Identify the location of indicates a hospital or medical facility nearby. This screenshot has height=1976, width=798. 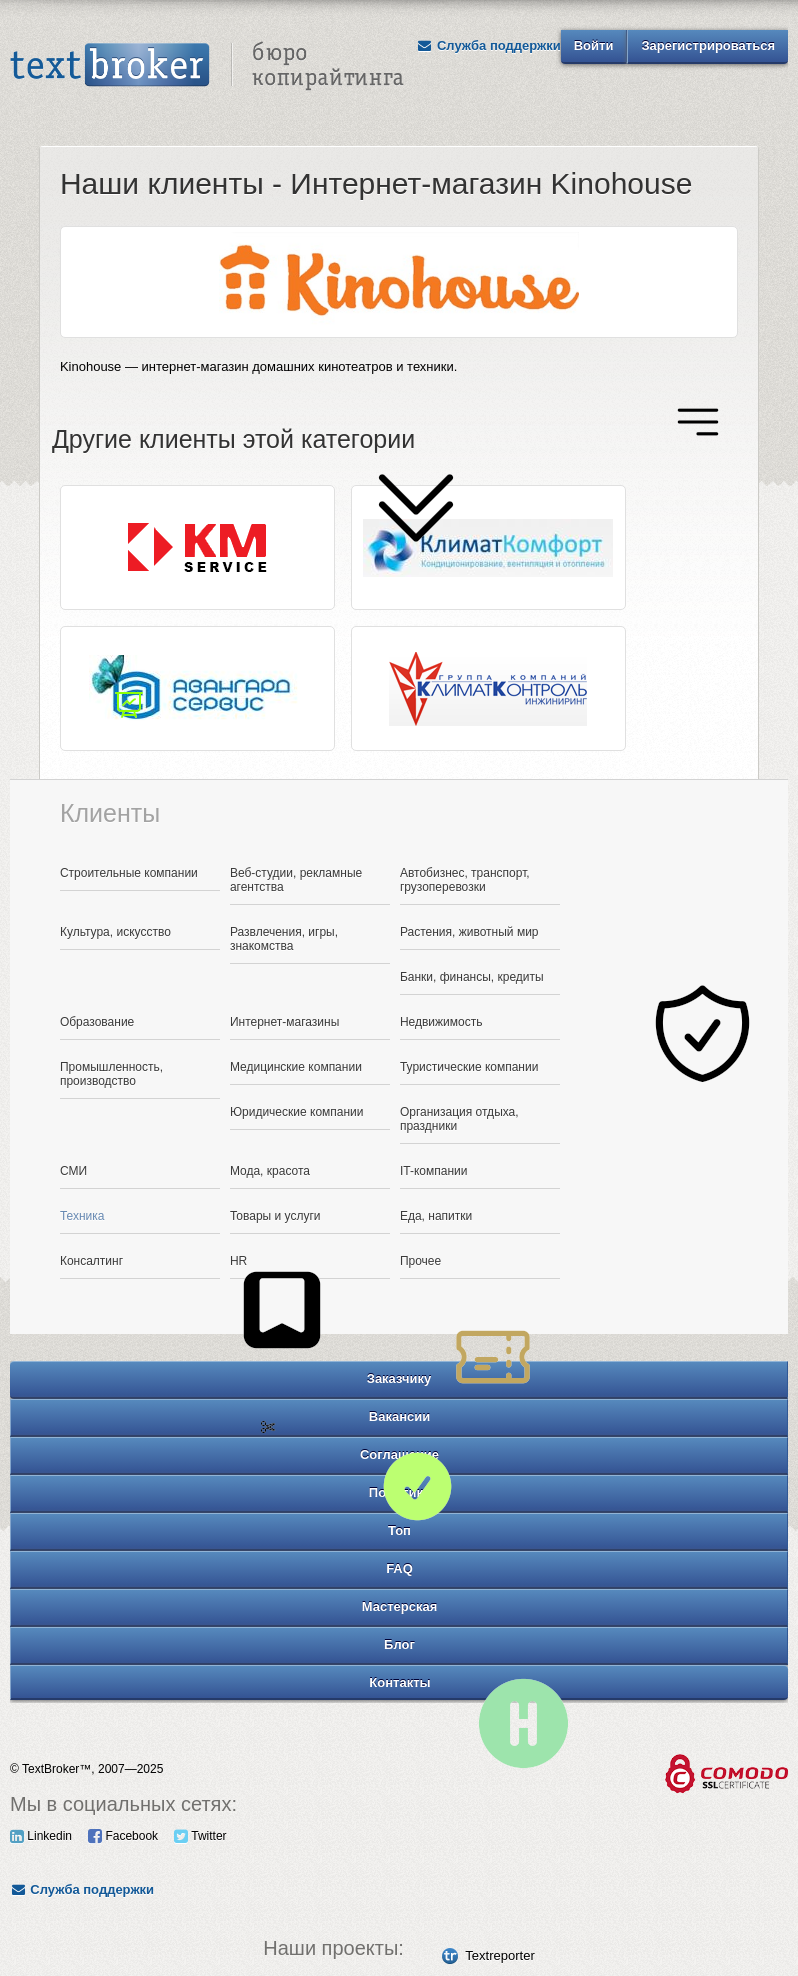
(523, 1723).